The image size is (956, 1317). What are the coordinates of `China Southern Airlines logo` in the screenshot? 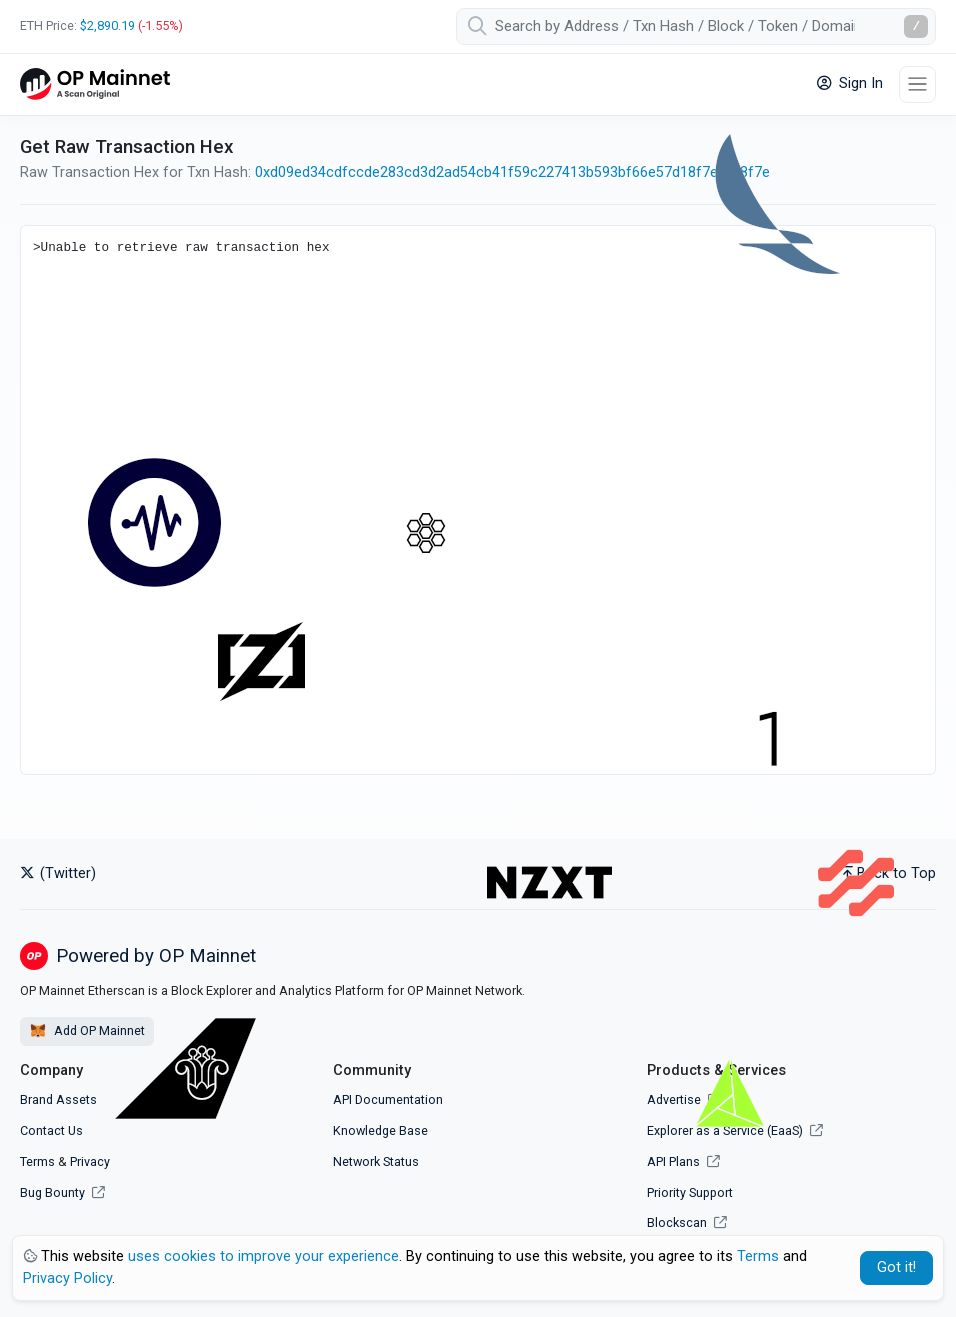 It's located at (185, 1068).